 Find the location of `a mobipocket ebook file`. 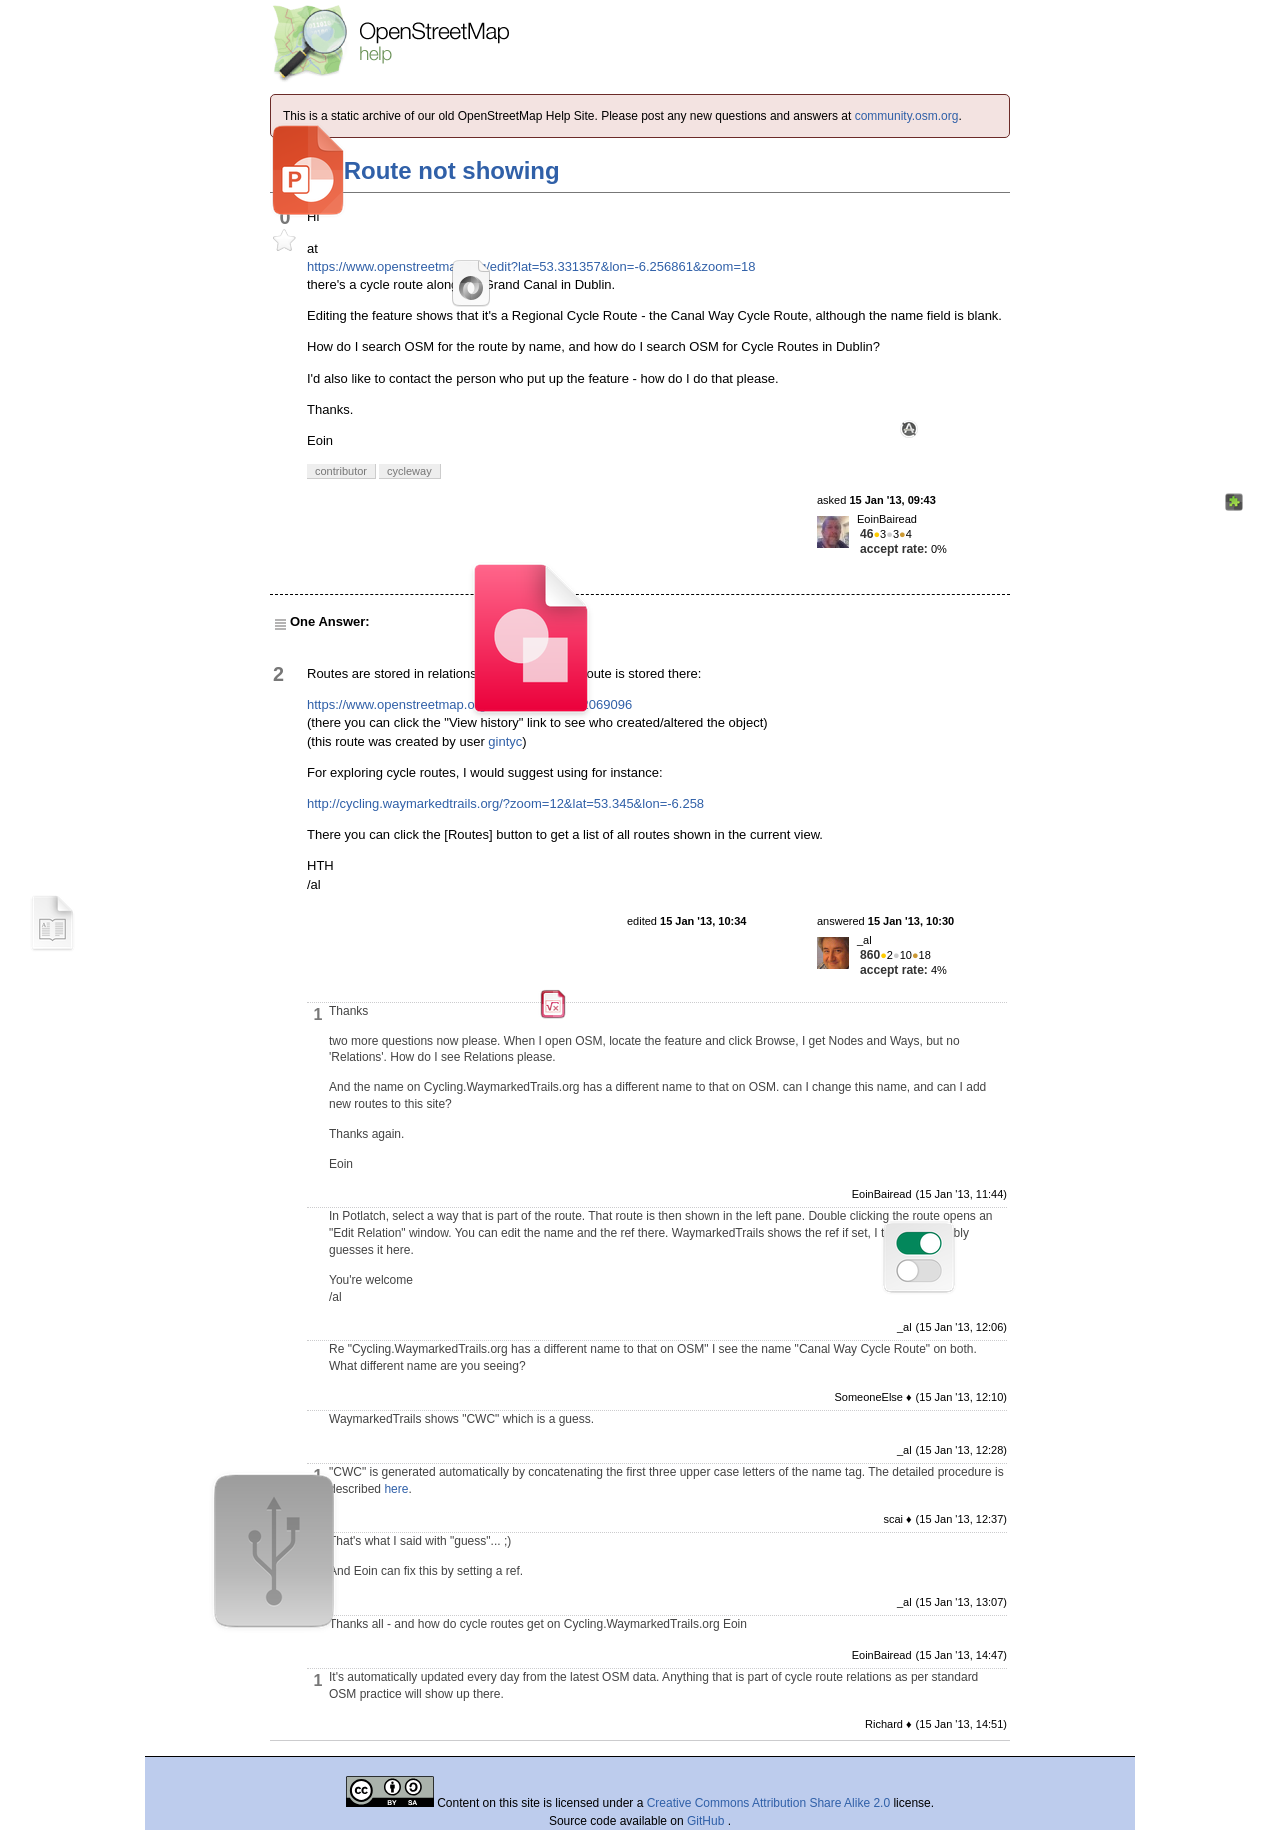

a mobipocket ebook file is located at coordinates (52, 923).